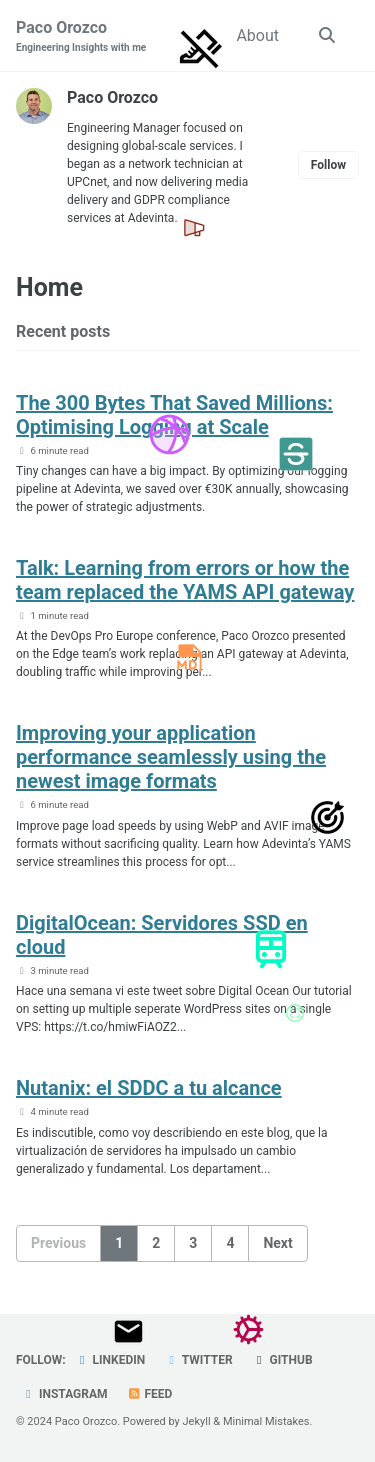 The height and width of the screenshot is (1462, 375). I want to click on do not step on this surface, so click(201, 48).